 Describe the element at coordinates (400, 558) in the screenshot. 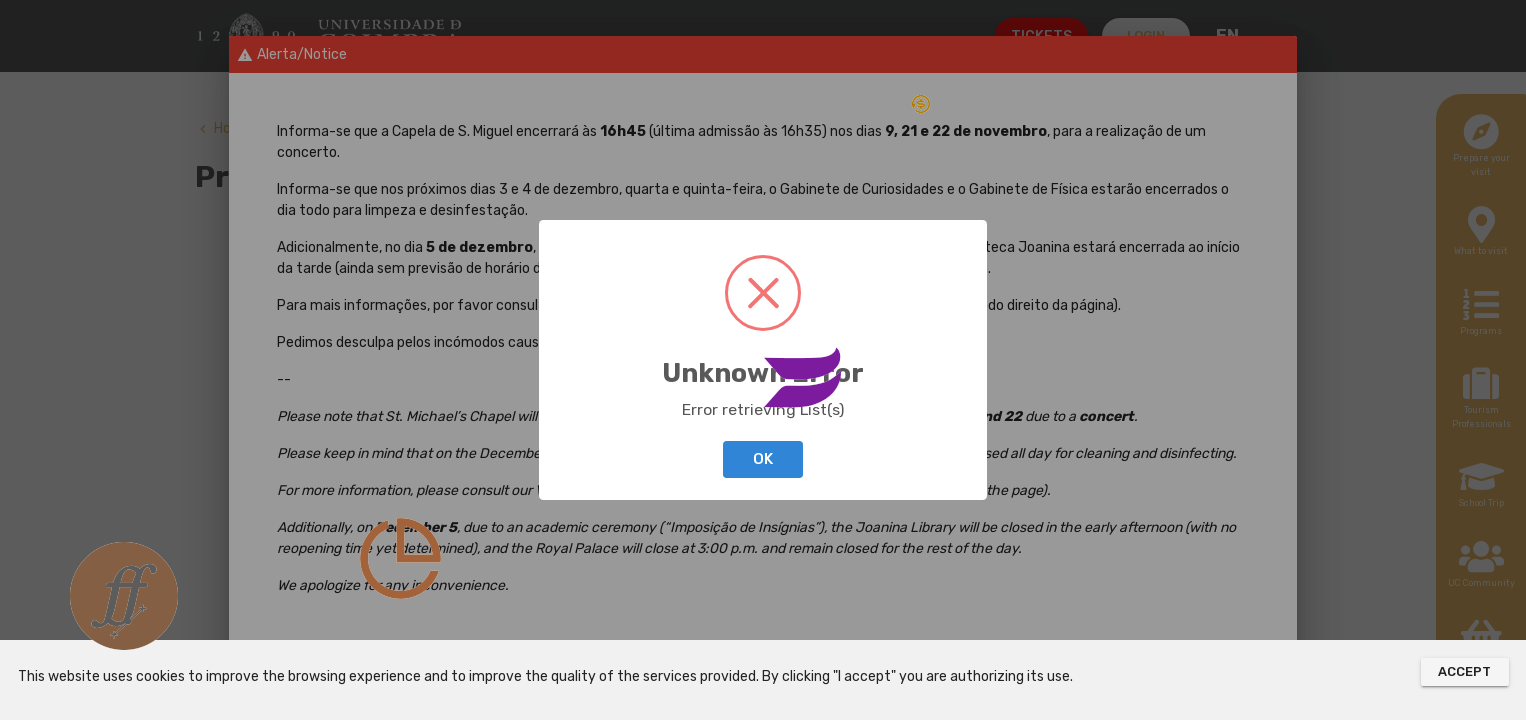

I see `view analytics or statistics` at that location.